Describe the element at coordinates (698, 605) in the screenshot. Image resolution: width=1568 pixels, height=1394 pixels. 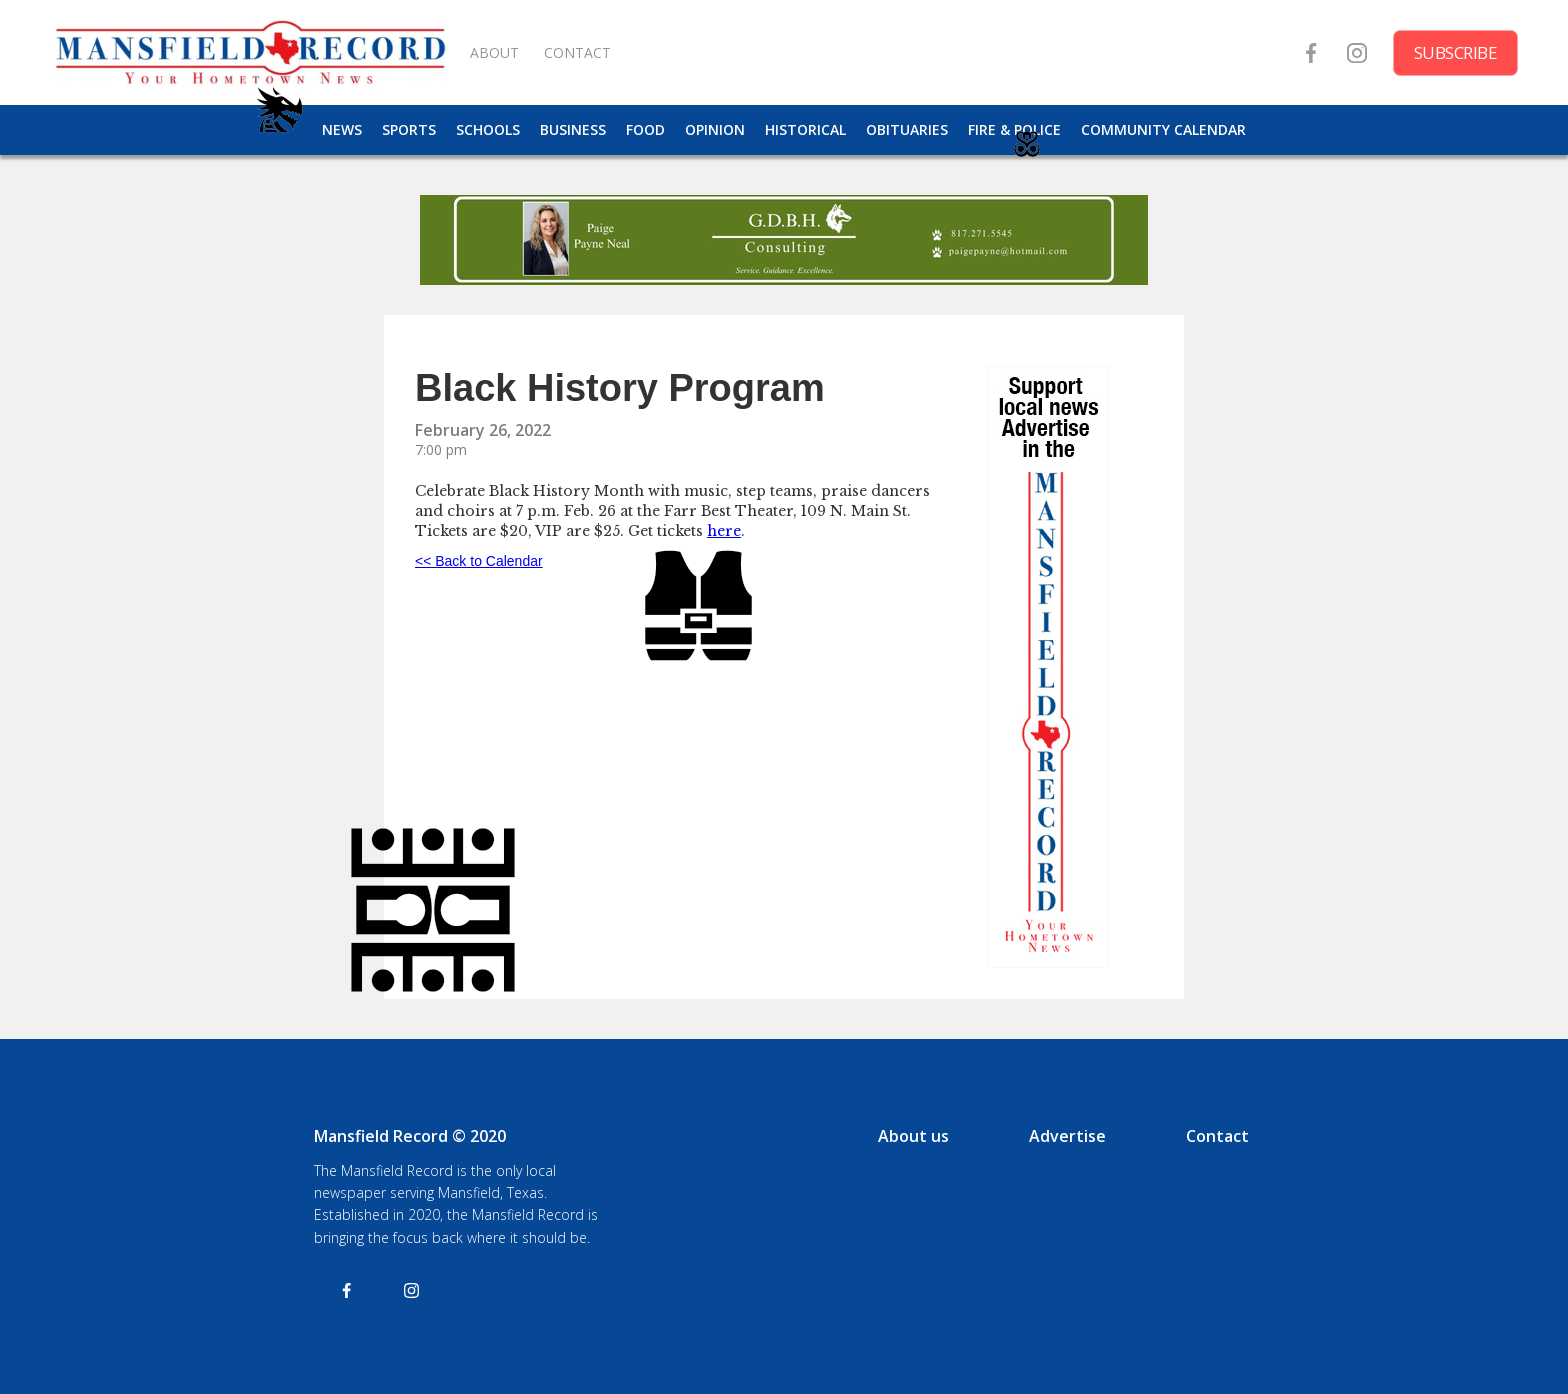
I see `access safety equipment or gear settings` at that location.